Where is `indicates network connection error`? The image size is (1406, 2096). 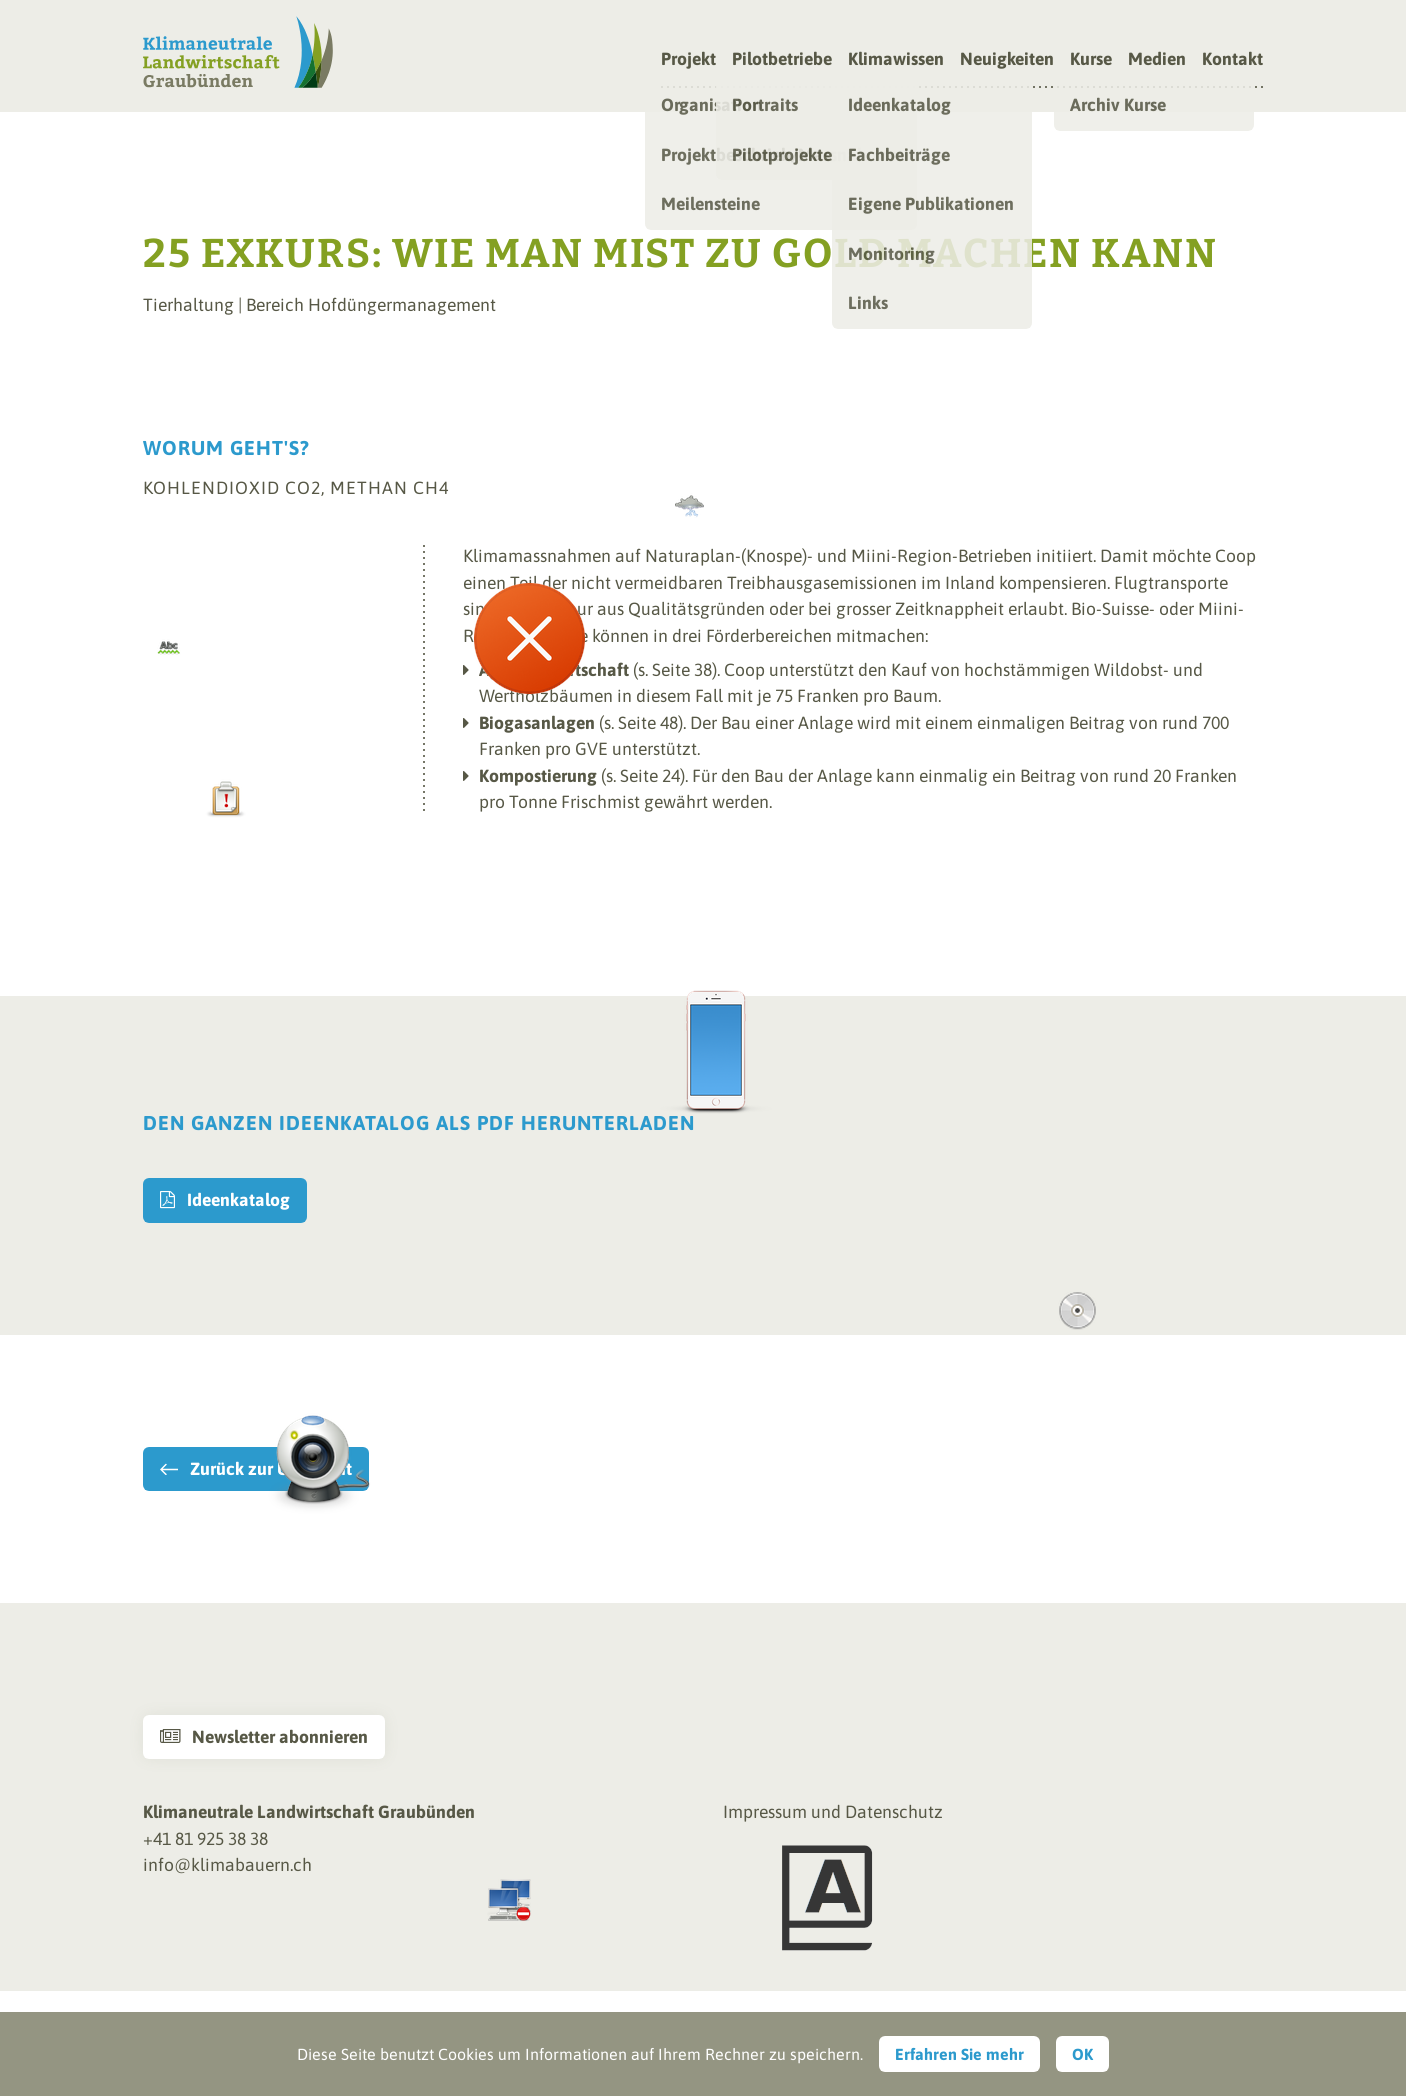
indicates network connection error is located at coordinates (509, 1900).